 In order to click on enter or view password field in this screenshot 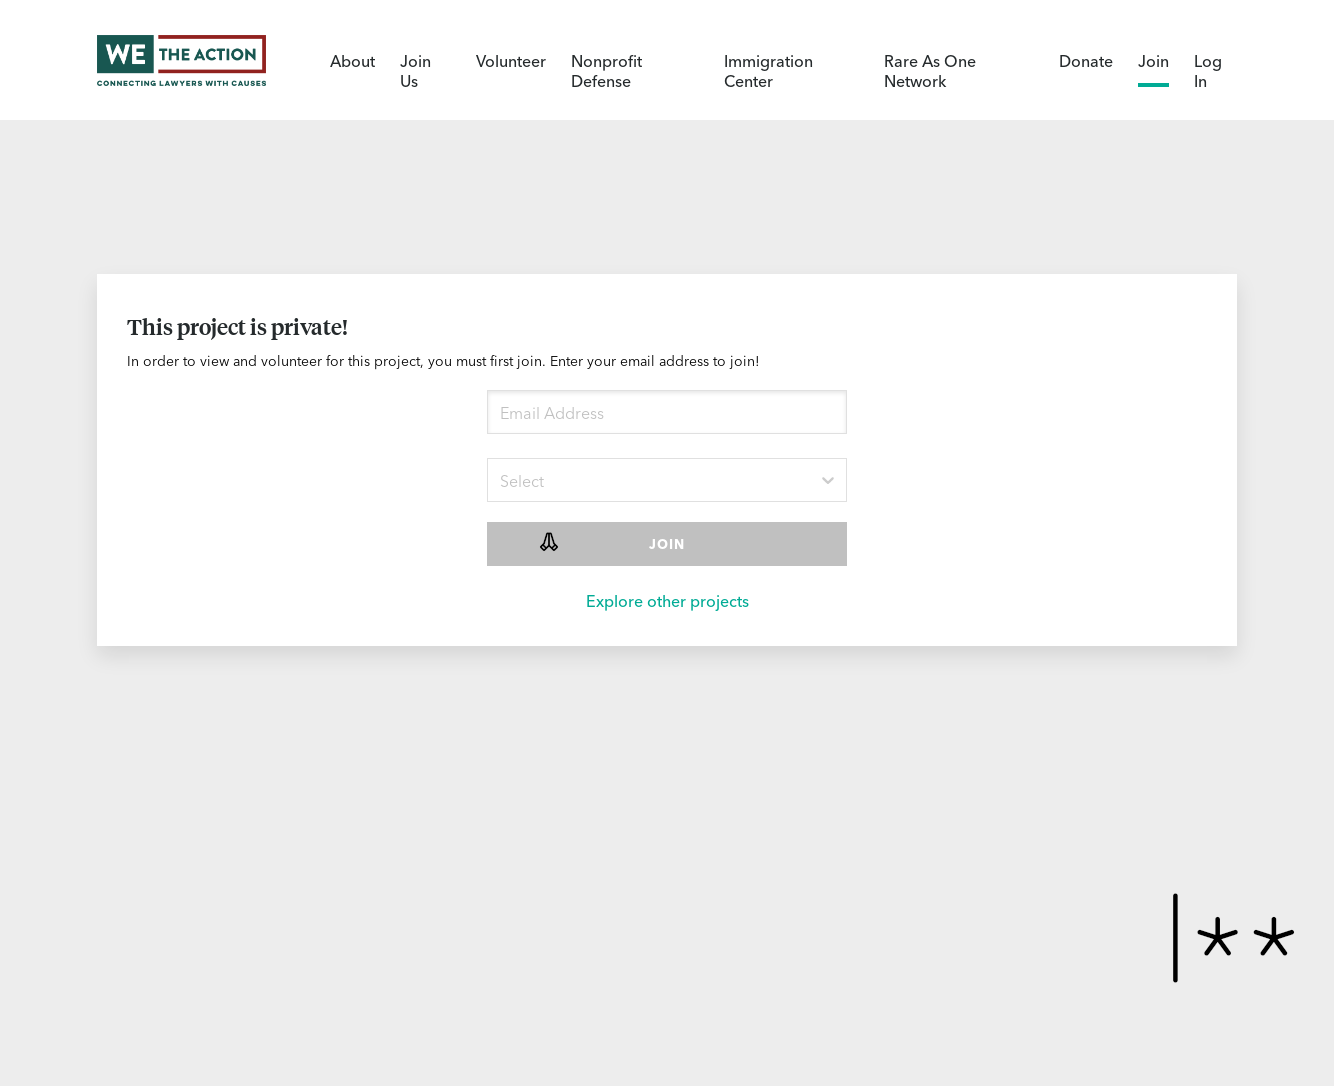, I will do `click(1227, 938)`.